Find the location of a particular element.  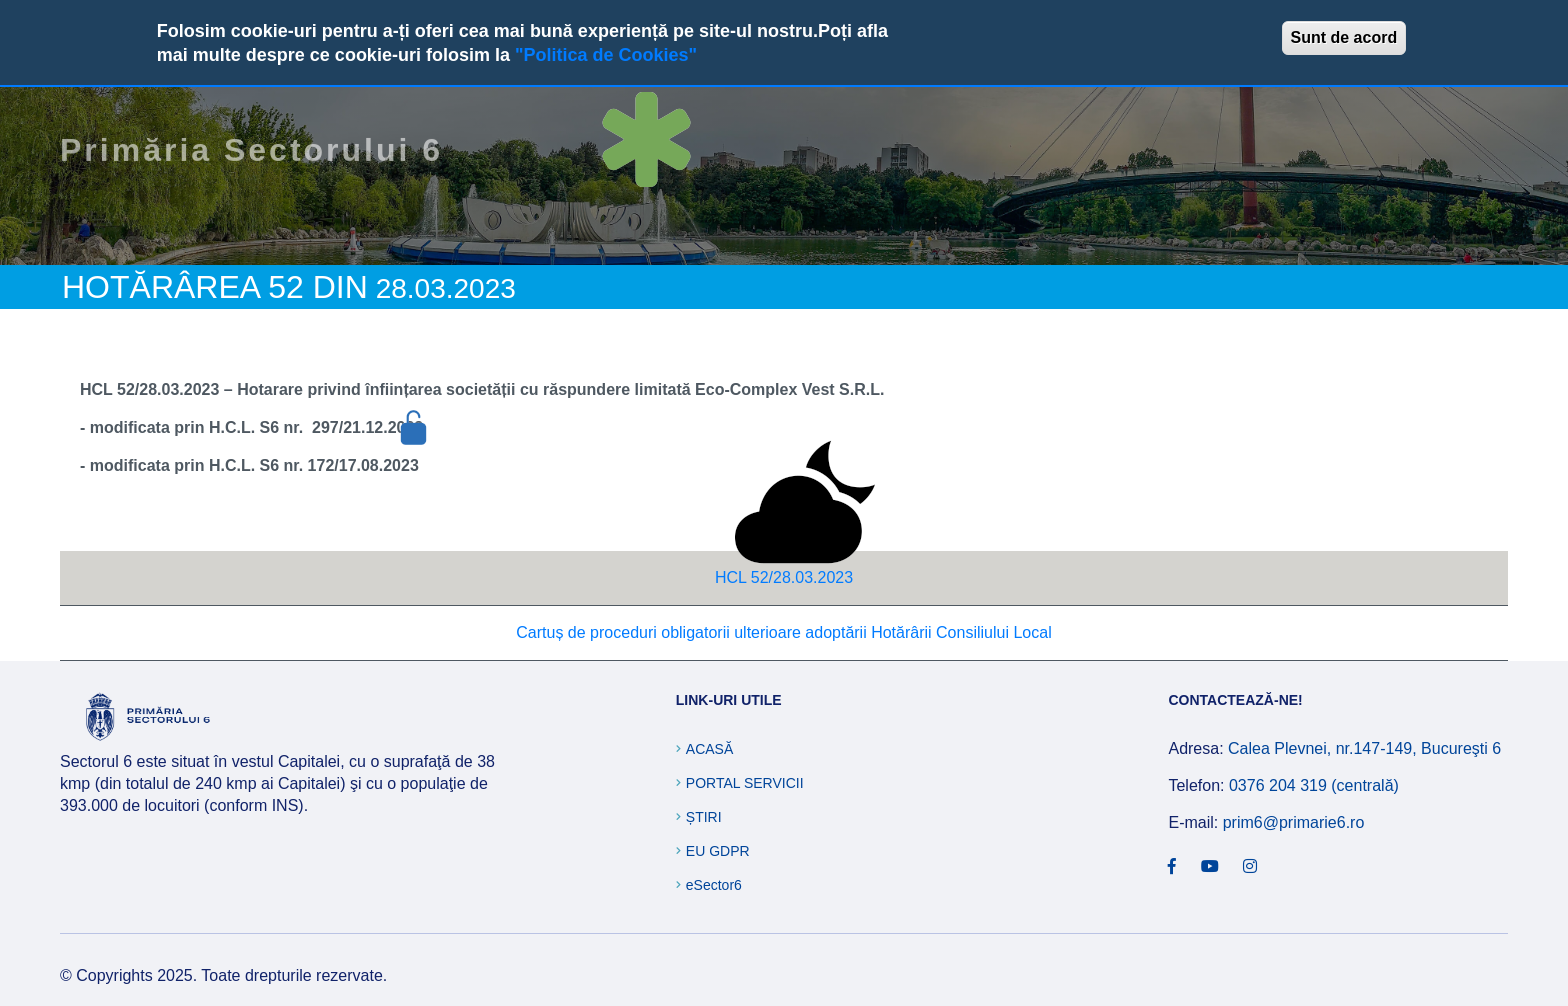

access medical or health-related features is located at coordinates (646, 139).